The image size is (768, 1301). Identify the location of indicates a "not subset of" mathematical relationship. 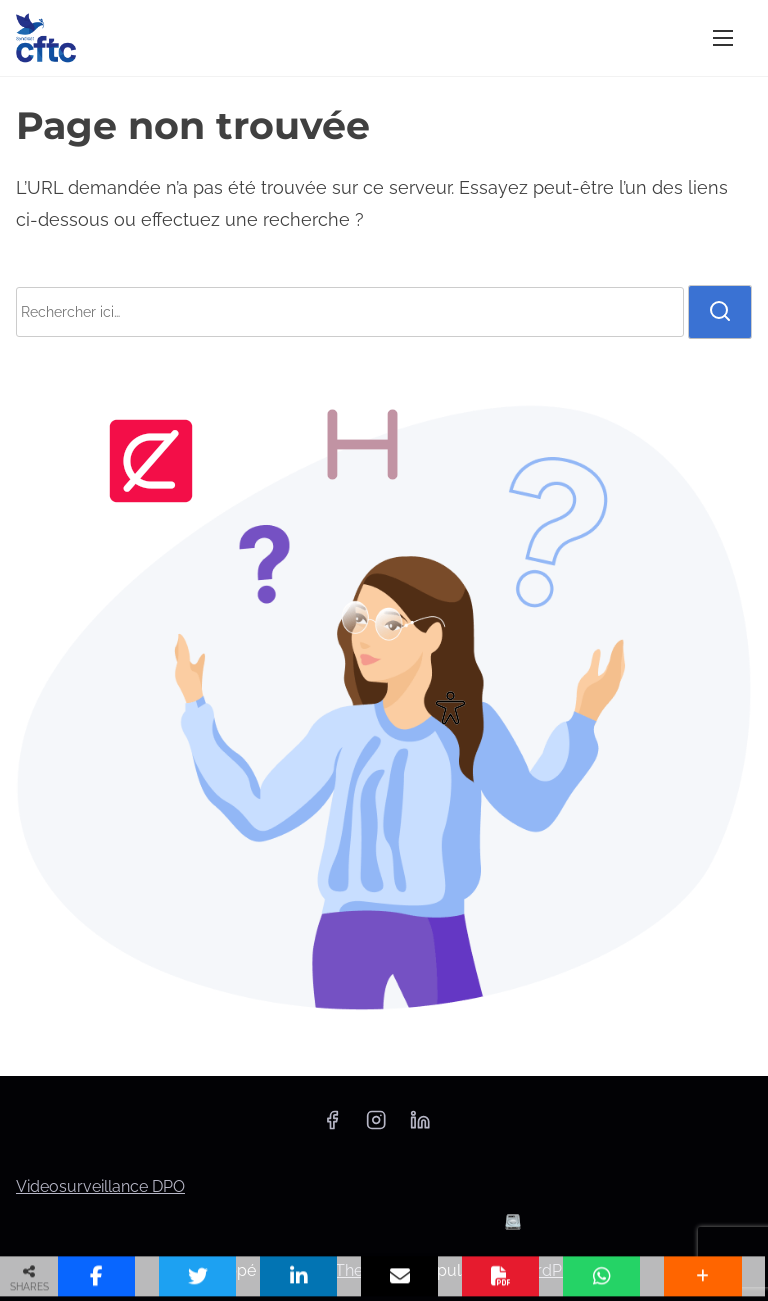
(151, 461).